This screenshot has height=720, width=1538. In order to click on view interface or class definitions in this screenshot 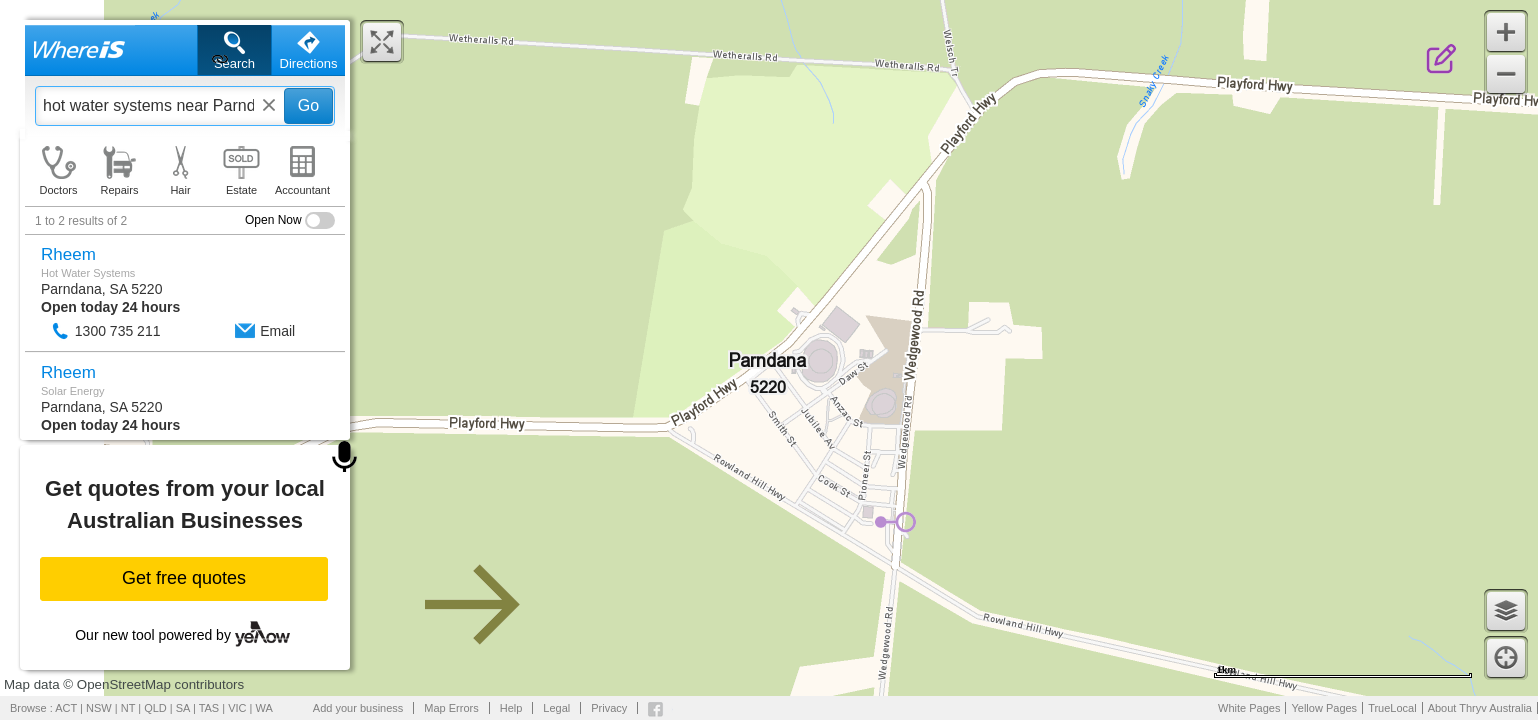, I will do `click(895, 523)`.